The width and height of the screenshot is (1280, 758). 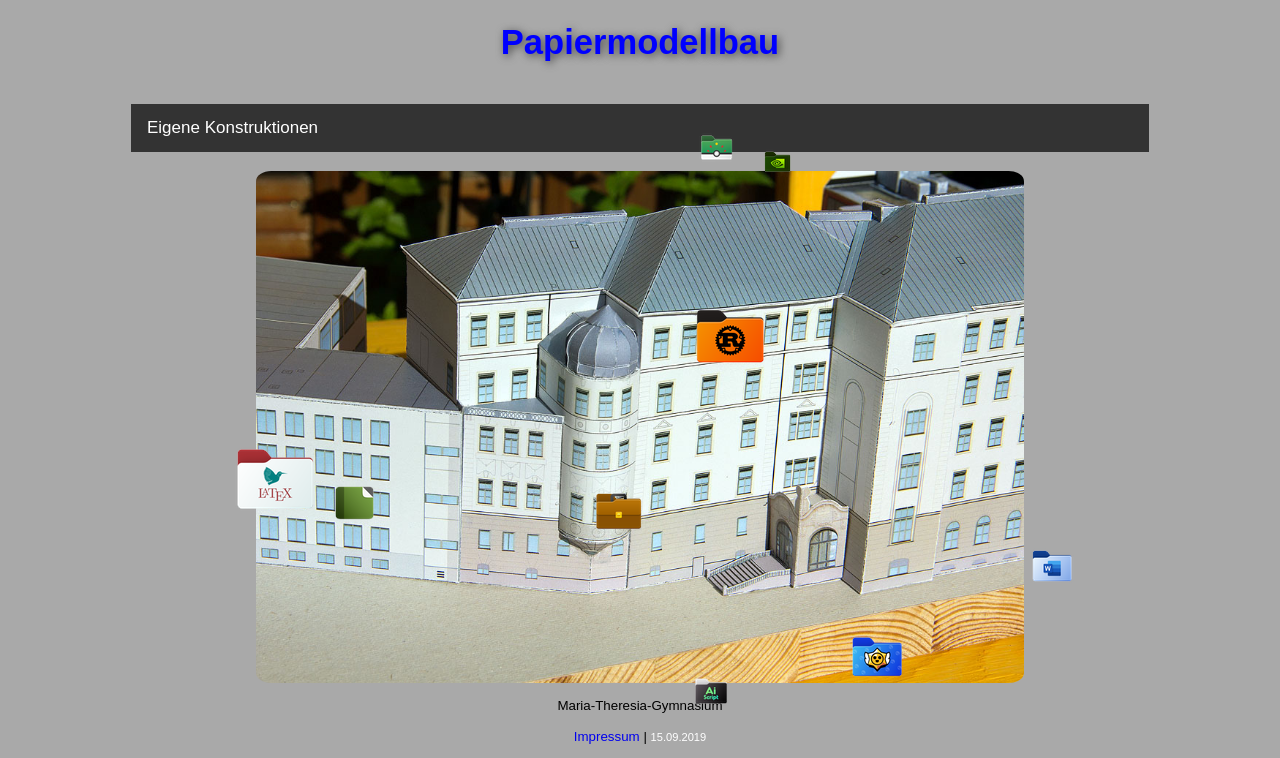 What do you see at coordinates (1052, 567) in the screenshot?
I see `open folder containing Microsoft Word documents` at bounding box center [1052, 567].